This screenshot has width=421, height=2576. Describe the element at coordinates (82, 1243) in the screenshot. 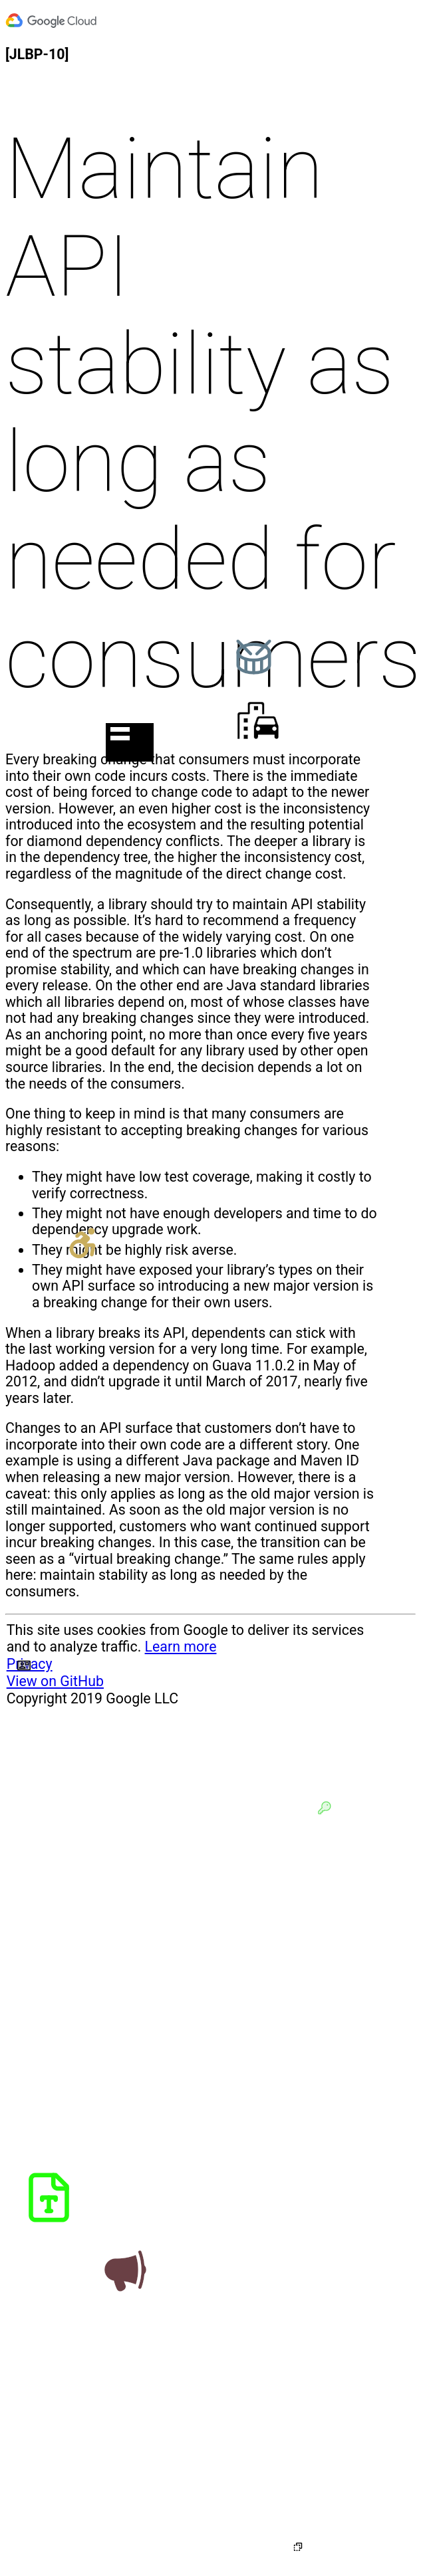

I see `indicates wheelchair accessibility` at that location.